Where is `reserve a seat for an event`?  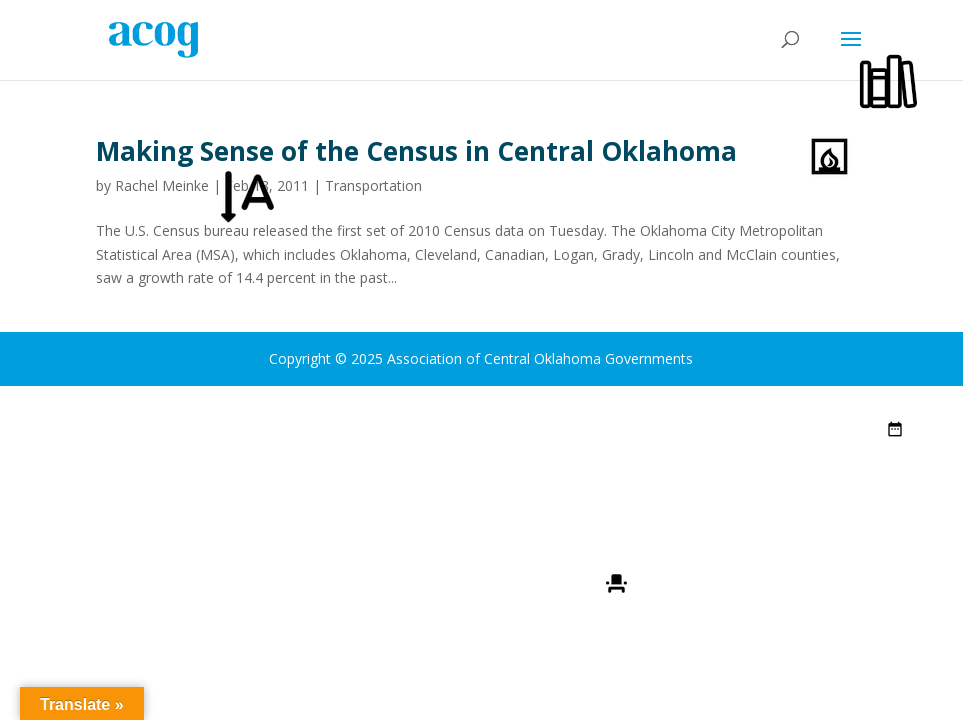 reserve a seat for an event is located at coordinates (616, 583).